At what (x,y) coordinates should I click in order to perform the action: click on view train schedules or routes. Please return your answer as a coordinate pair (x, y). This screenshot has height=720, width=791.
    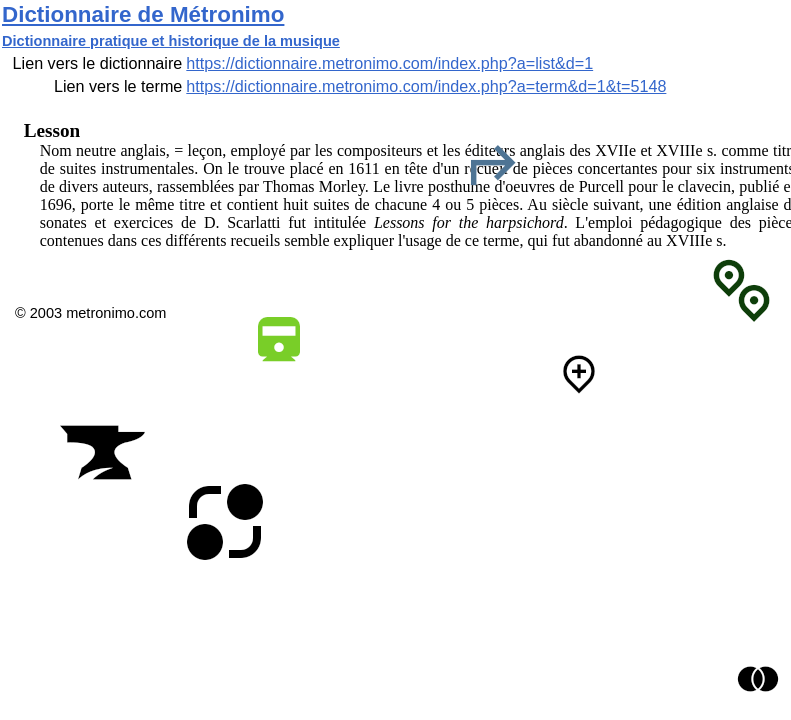
    Looking at the image, I should click on (279, 338).